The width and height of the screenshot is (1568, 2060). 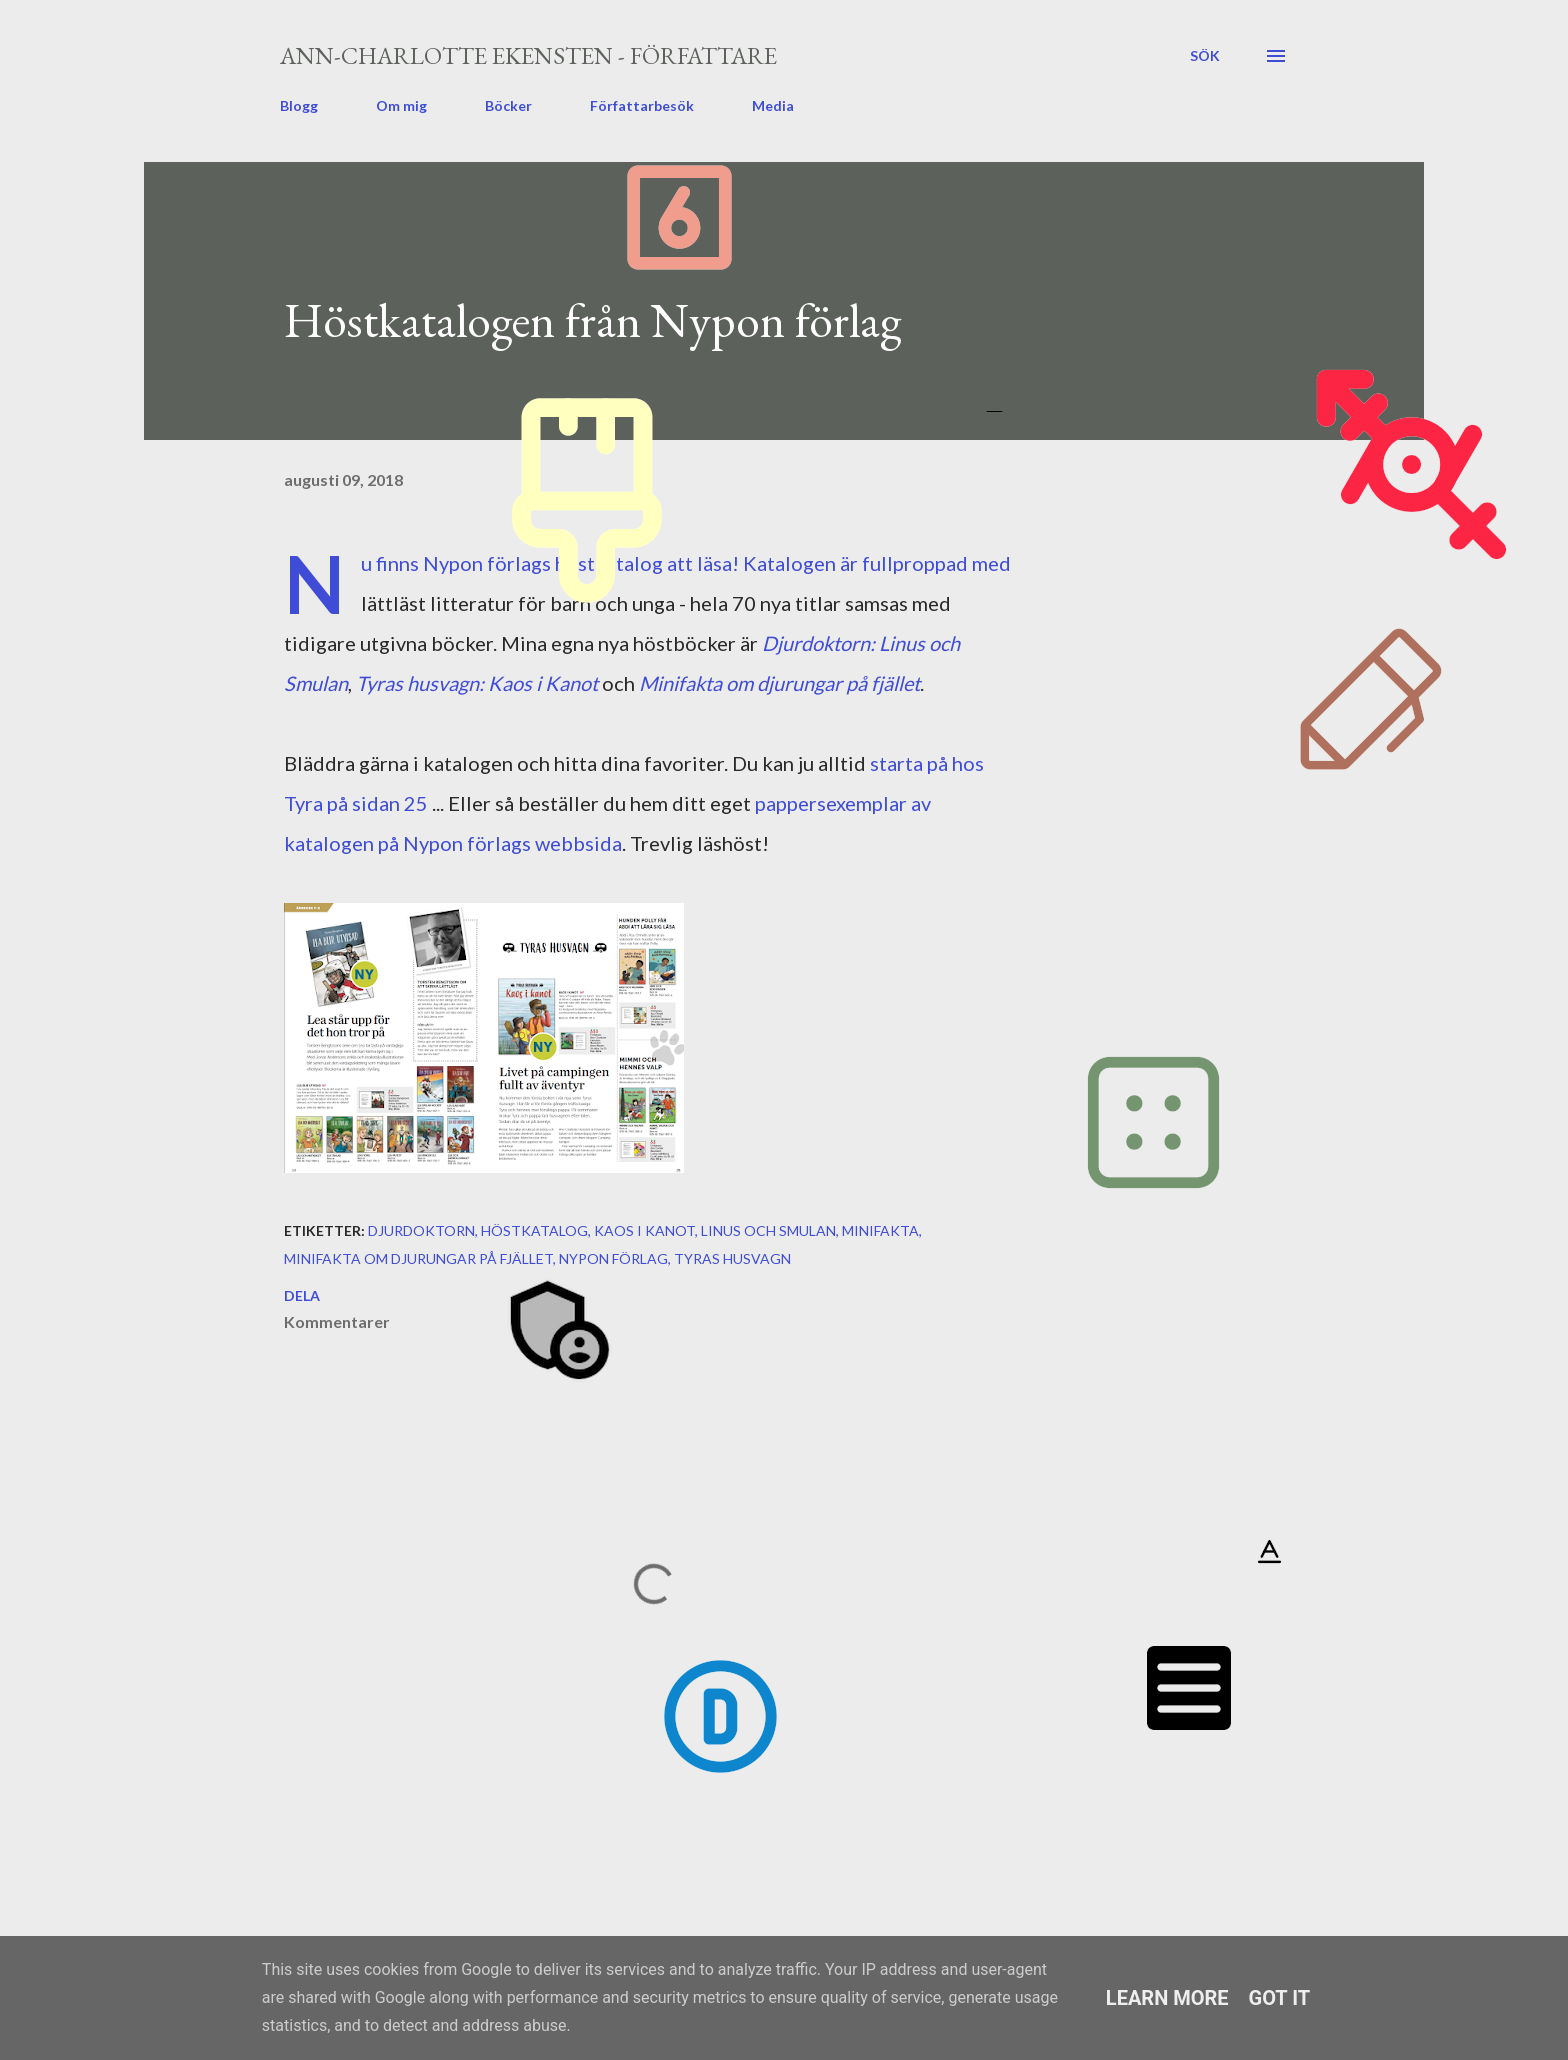 I want to click on indicates a "D" grade or rating, so click(x=720, y=1716).